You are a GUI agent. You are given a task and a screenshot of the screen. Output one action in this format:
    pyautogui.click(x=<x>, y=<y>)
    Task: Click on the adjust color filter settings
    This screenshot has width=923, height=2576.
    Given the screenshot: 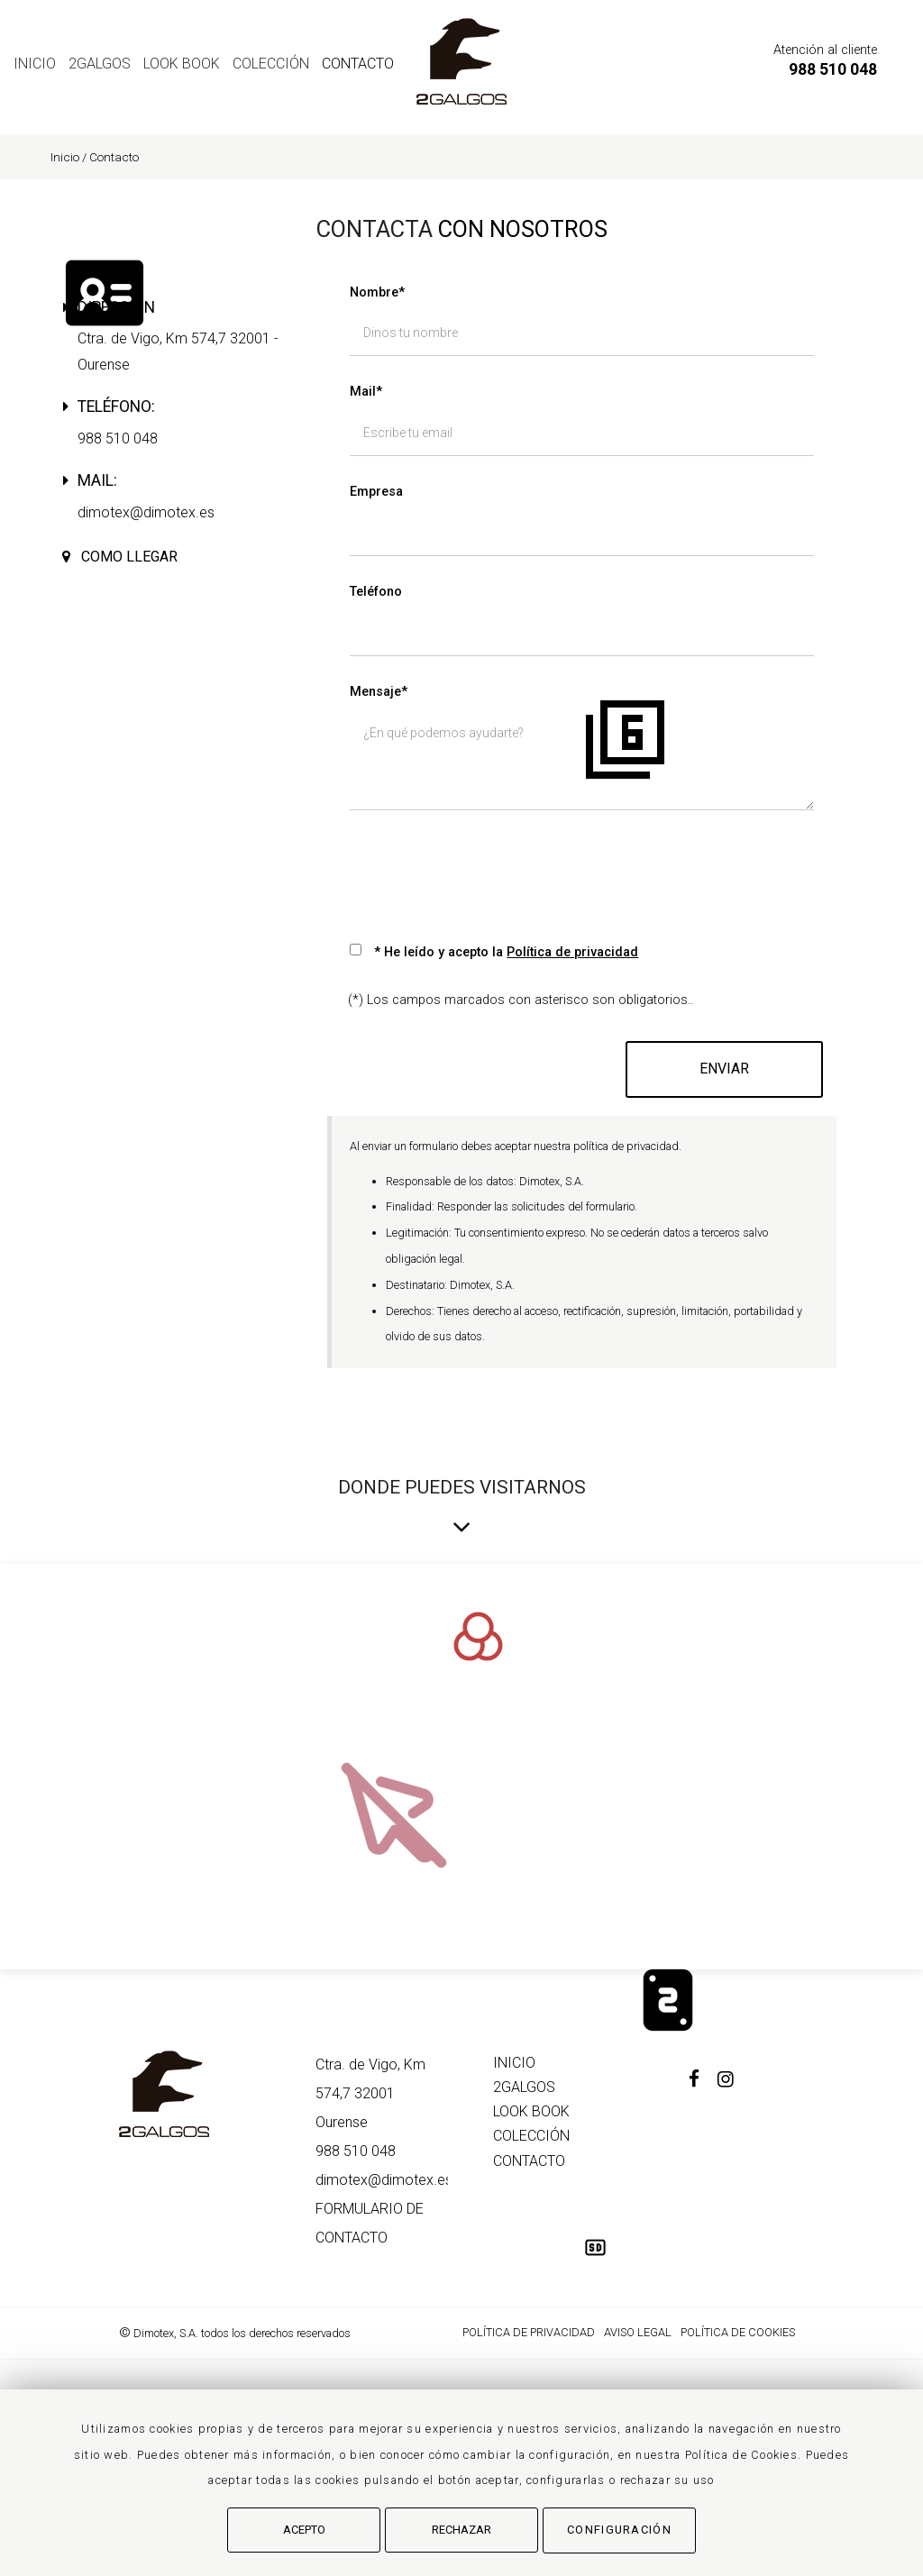 What is the action you would take?
    pyautogui.click(x=478, y=1636)
    